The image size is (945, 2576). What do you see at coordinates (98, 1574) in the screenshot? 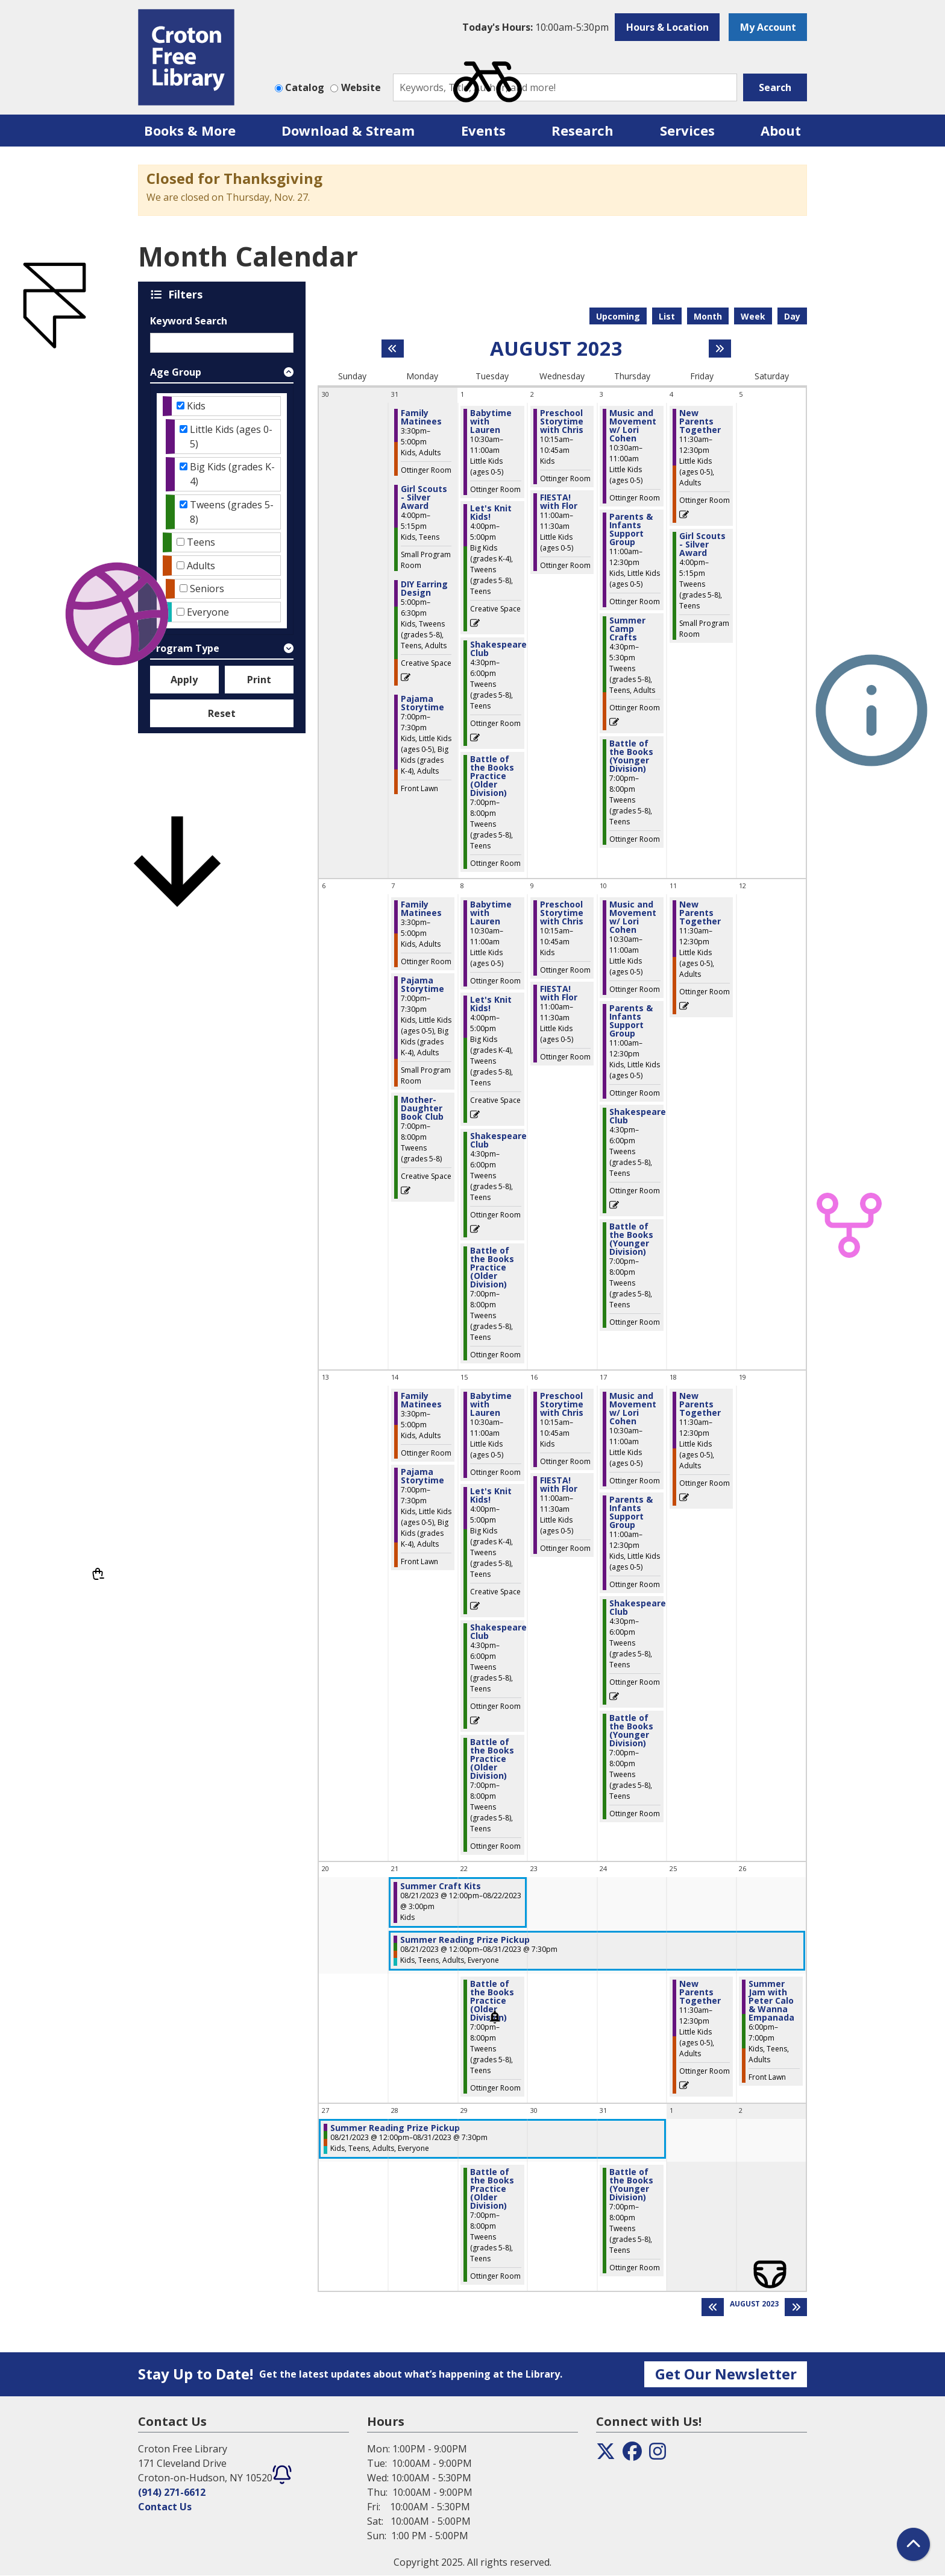
I see `remove an item from your shopping bag` at bounding box center [98, 1574].